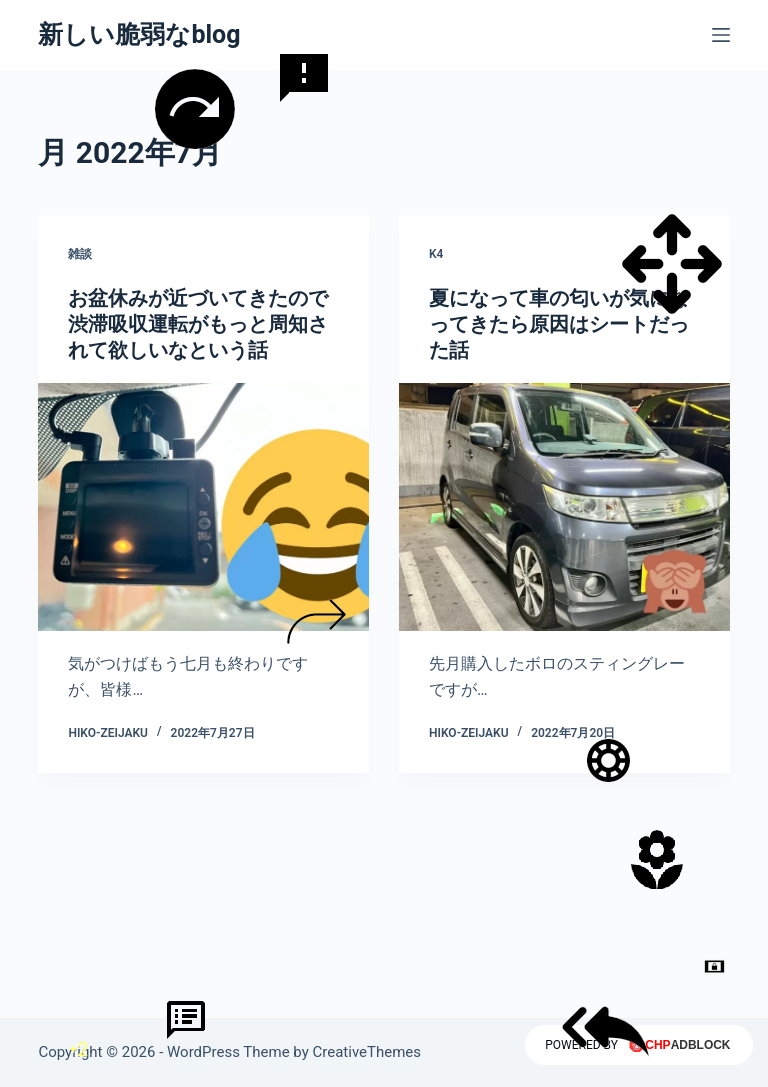 The image size is (768, 1087). What do you see at coordinates (714, 966) in the screenshot?
I see `lock screen in landscape orientation` at bounding box center [714, 966].